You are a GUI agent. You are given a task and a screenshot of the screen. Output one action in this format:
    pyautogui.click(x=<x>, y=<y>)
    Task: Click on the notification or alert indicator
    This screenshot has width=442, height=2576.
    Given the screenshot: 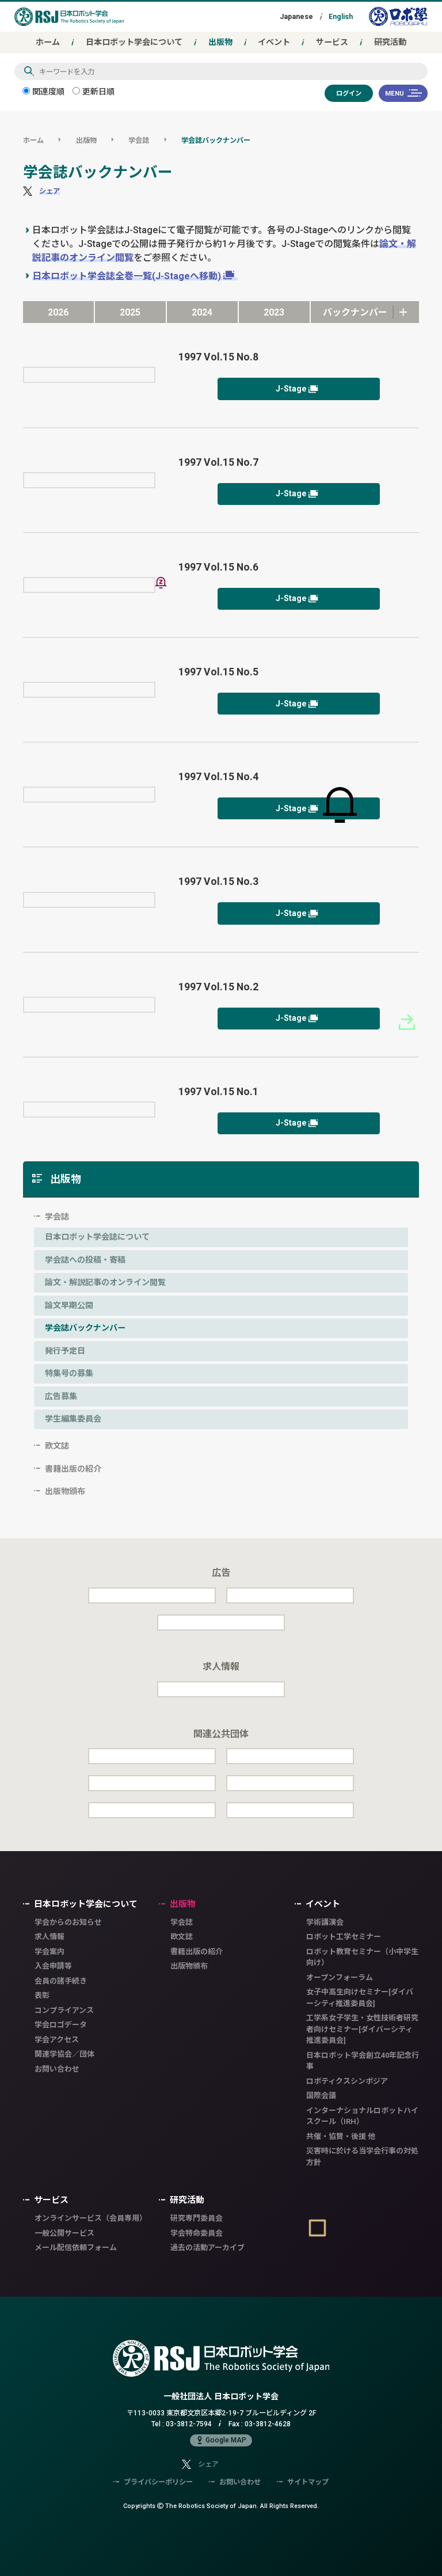 What is the action you would take?
    pyautogui.click(x=340, y=804)
    